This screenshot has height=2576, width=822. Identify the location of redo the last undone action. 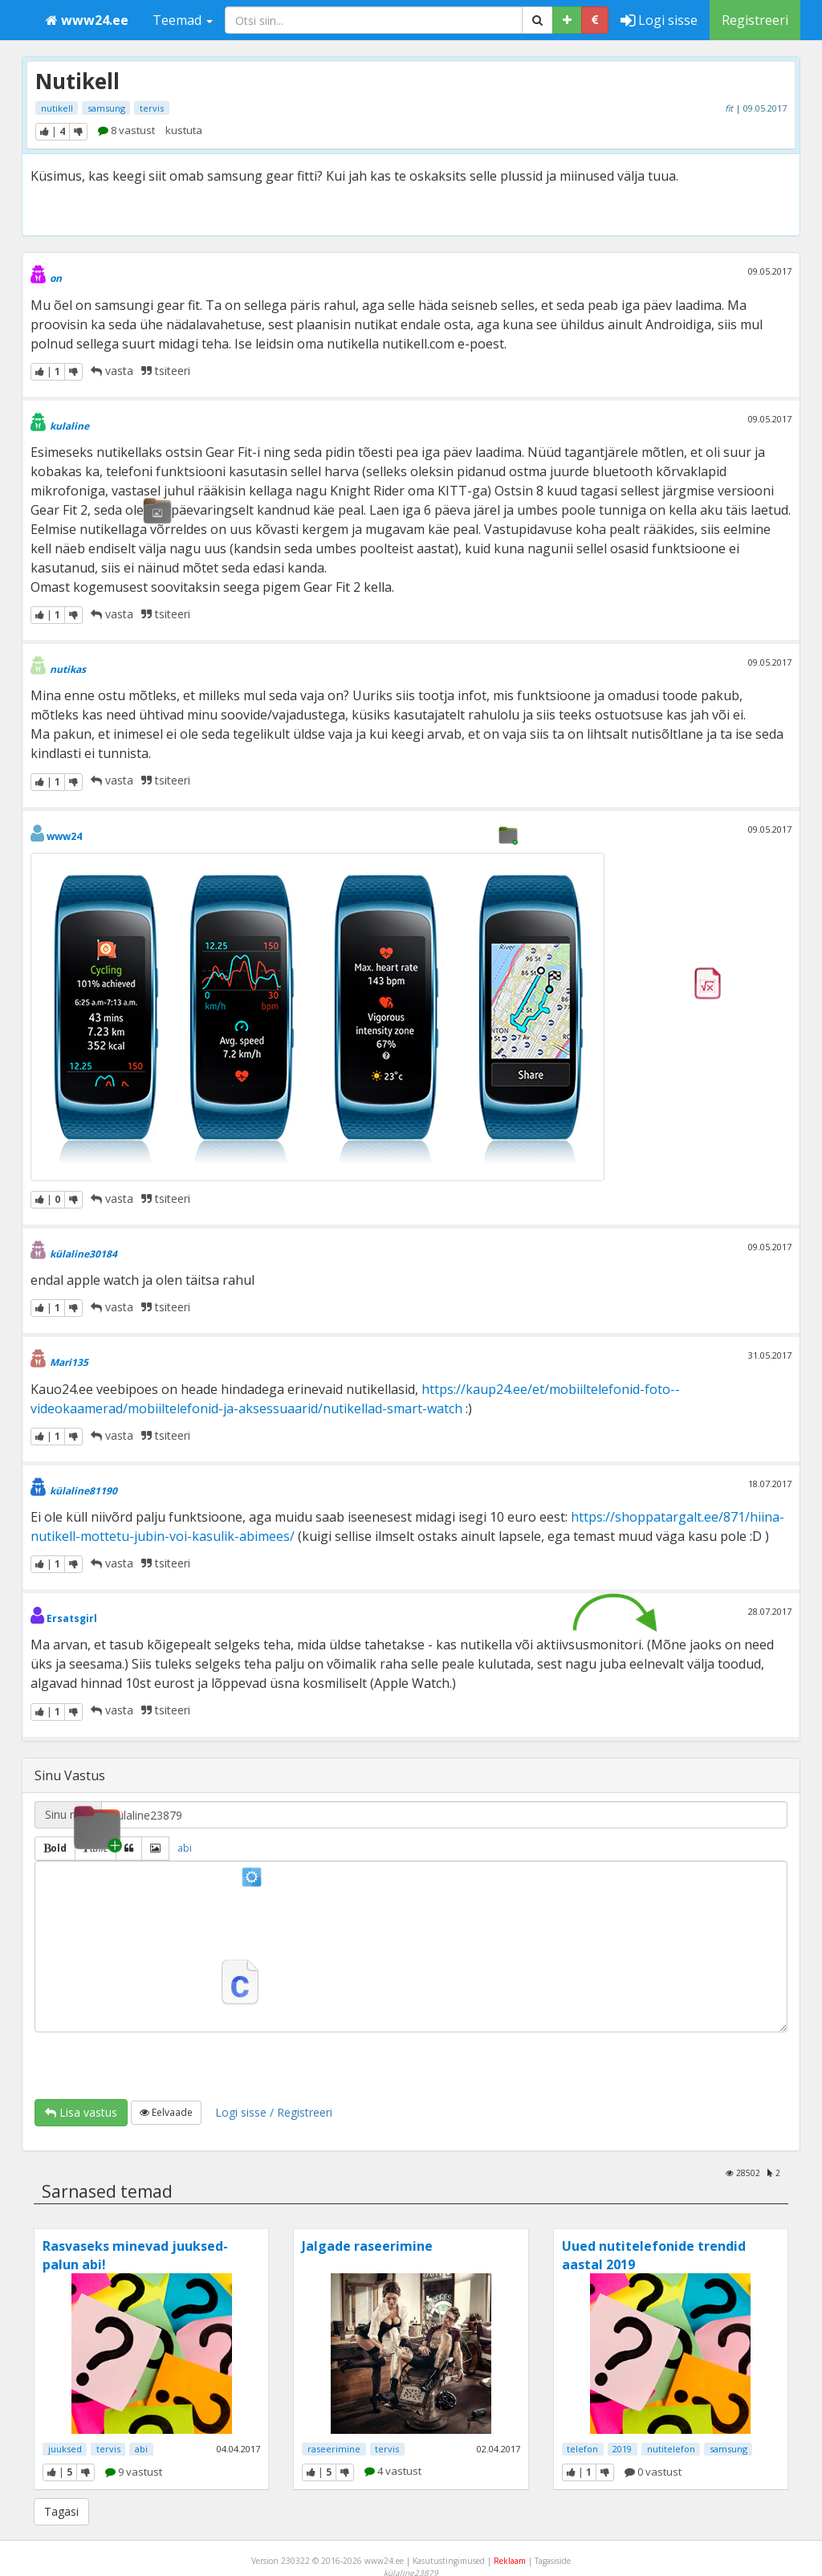
(615, 1612).